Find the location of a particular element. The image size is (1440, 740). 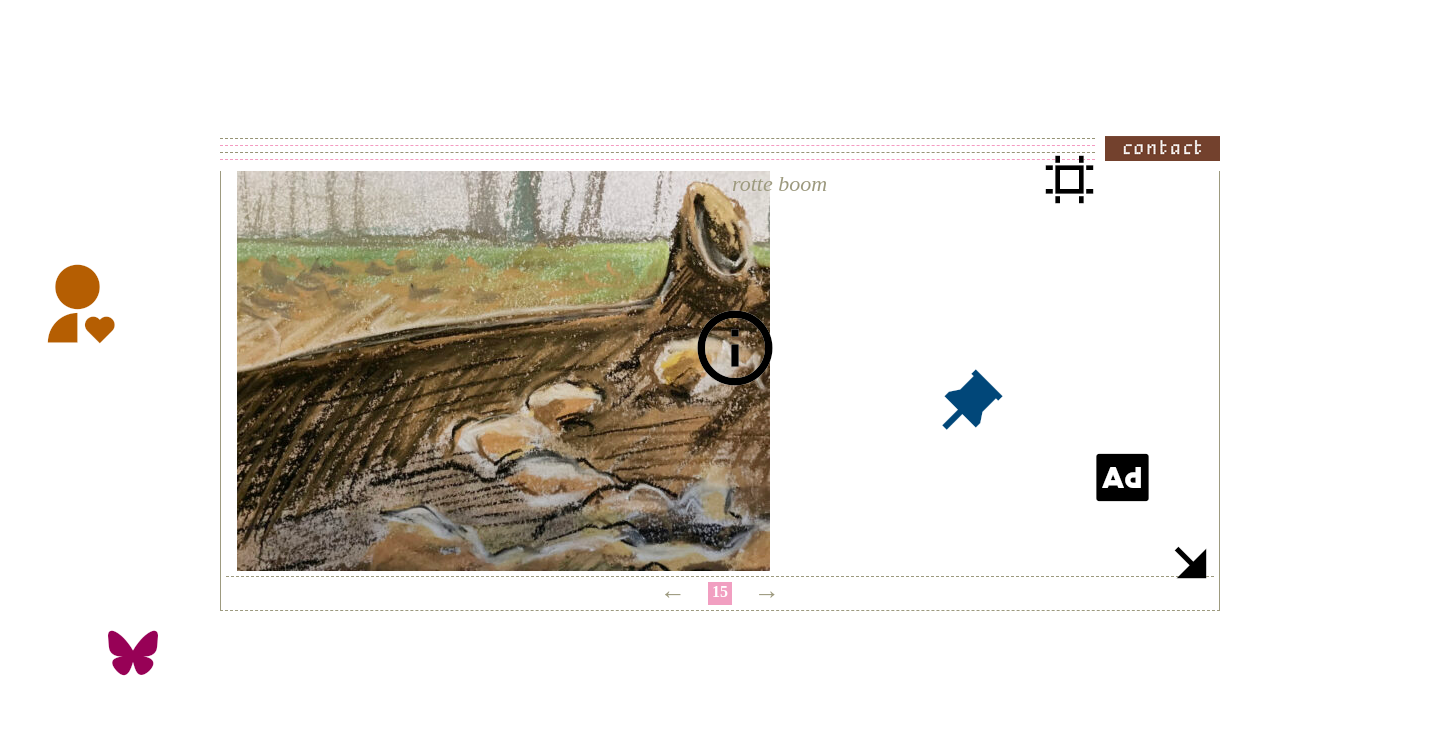

open the Bluesky app is located at coordinates (133, 652).